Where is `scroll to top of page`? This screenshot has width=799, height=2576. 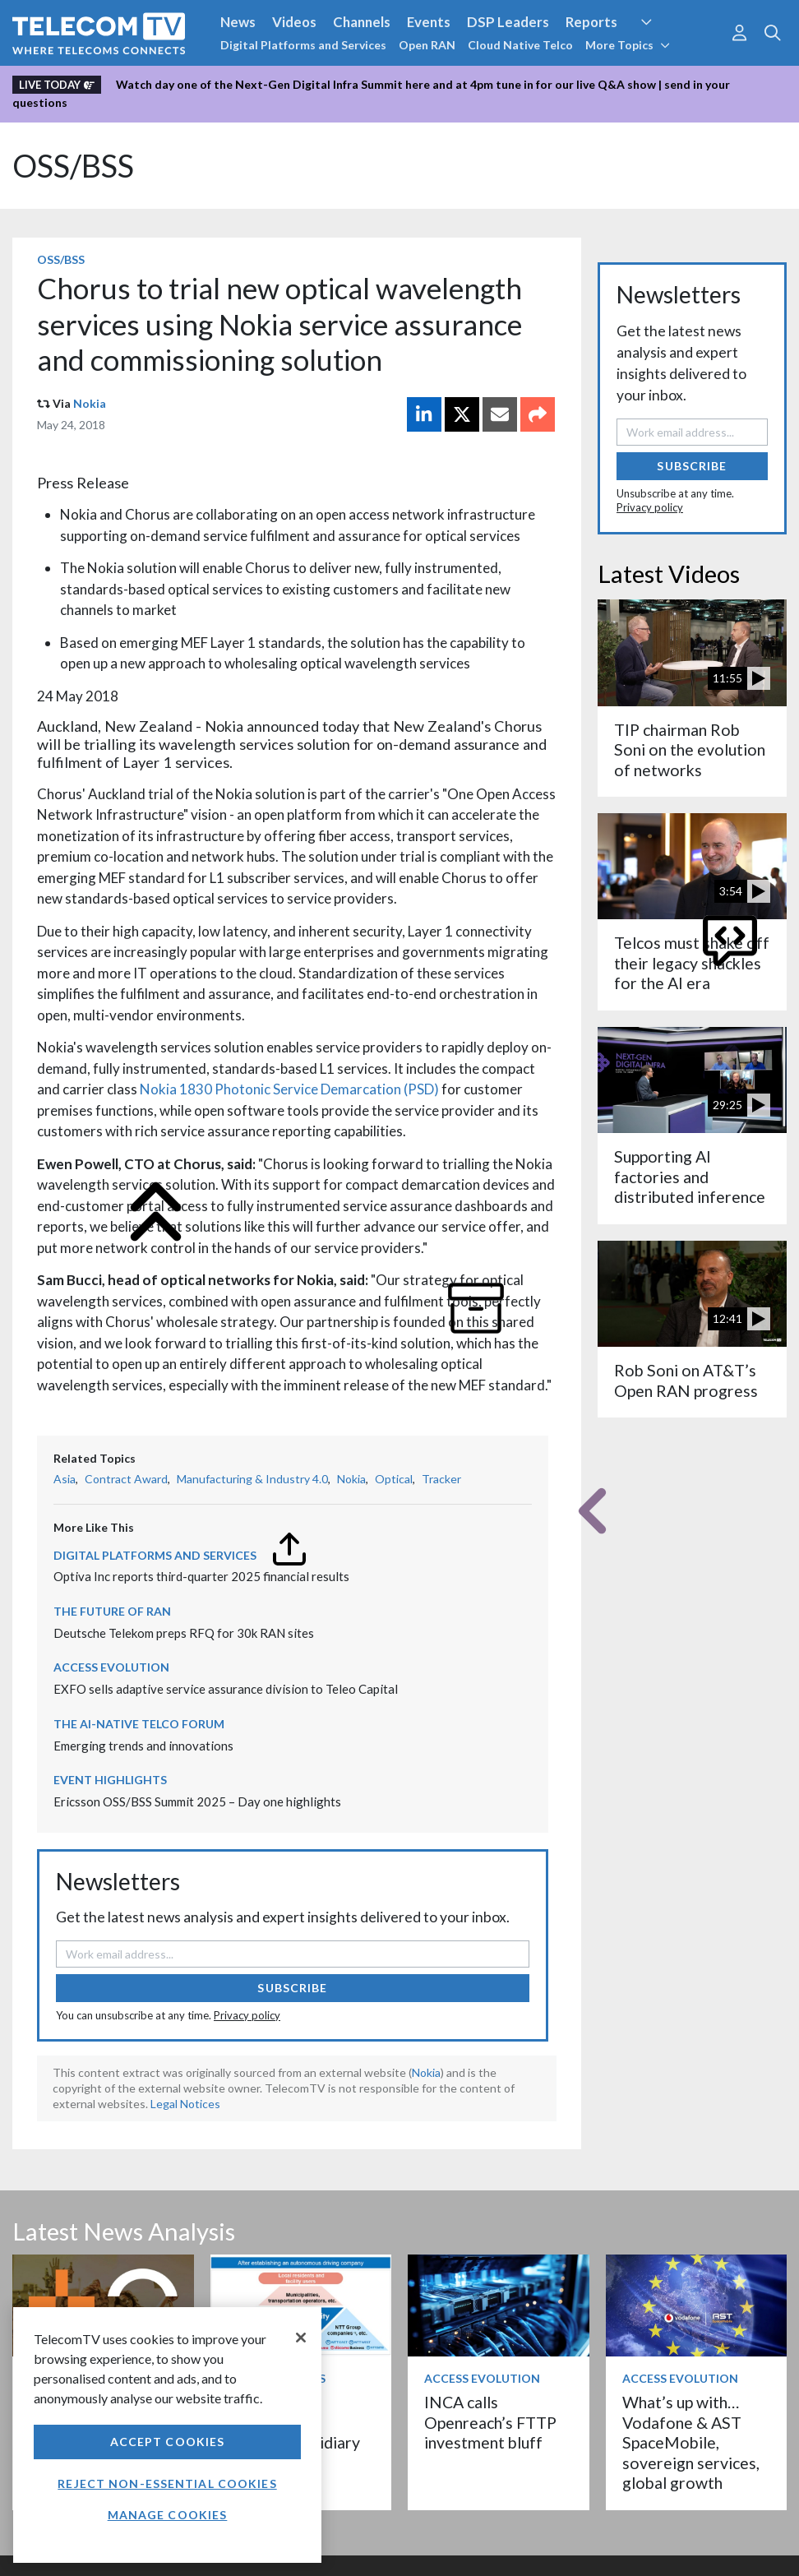
scroll to top of page is located at coordinates (155, 1211).